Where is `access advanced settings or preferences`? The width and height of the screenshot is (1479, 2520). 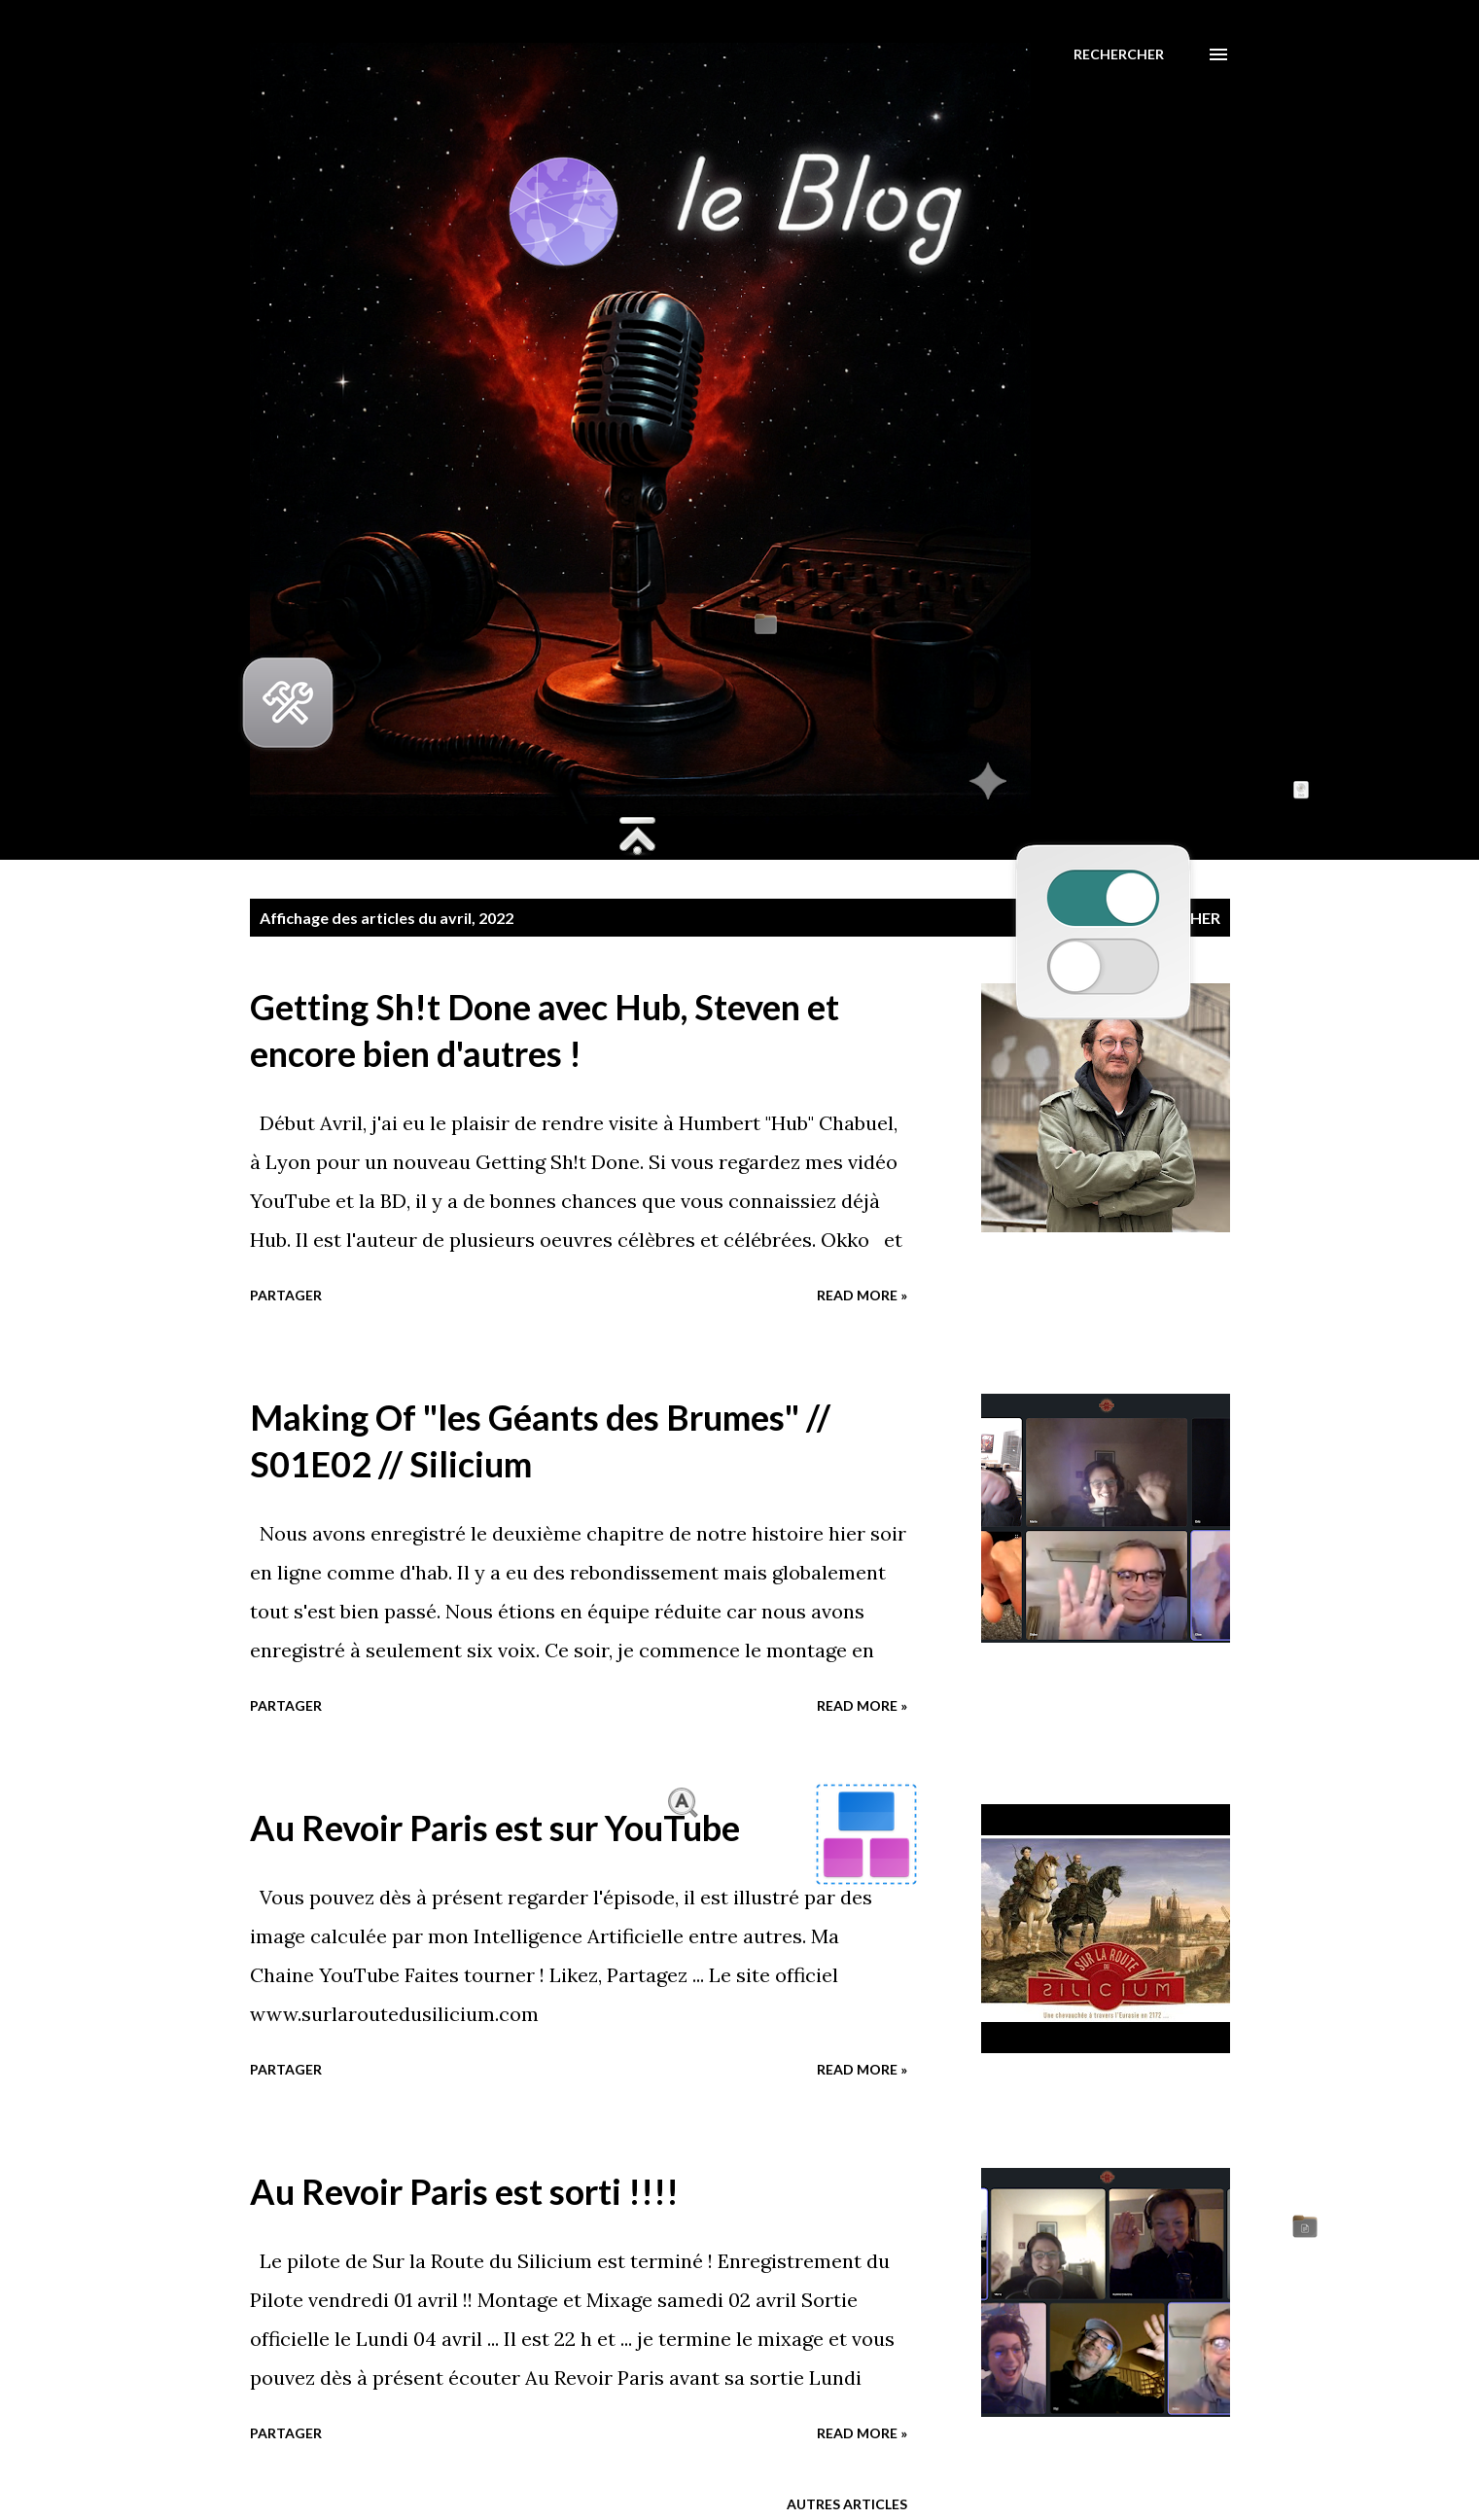
access advanced settings or preferences is located at coordinates (288, 704).